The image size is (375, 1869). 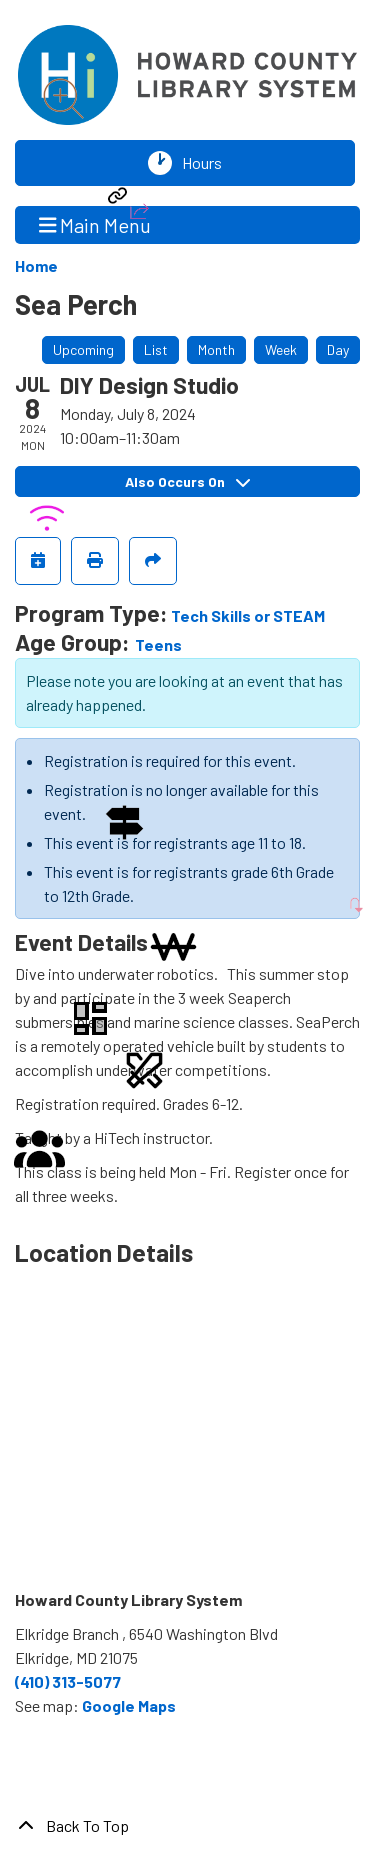 What do you see at coordinates (63, 98) in the screenshot?
I see `zoom in on content` at bounding box center [63, 98].